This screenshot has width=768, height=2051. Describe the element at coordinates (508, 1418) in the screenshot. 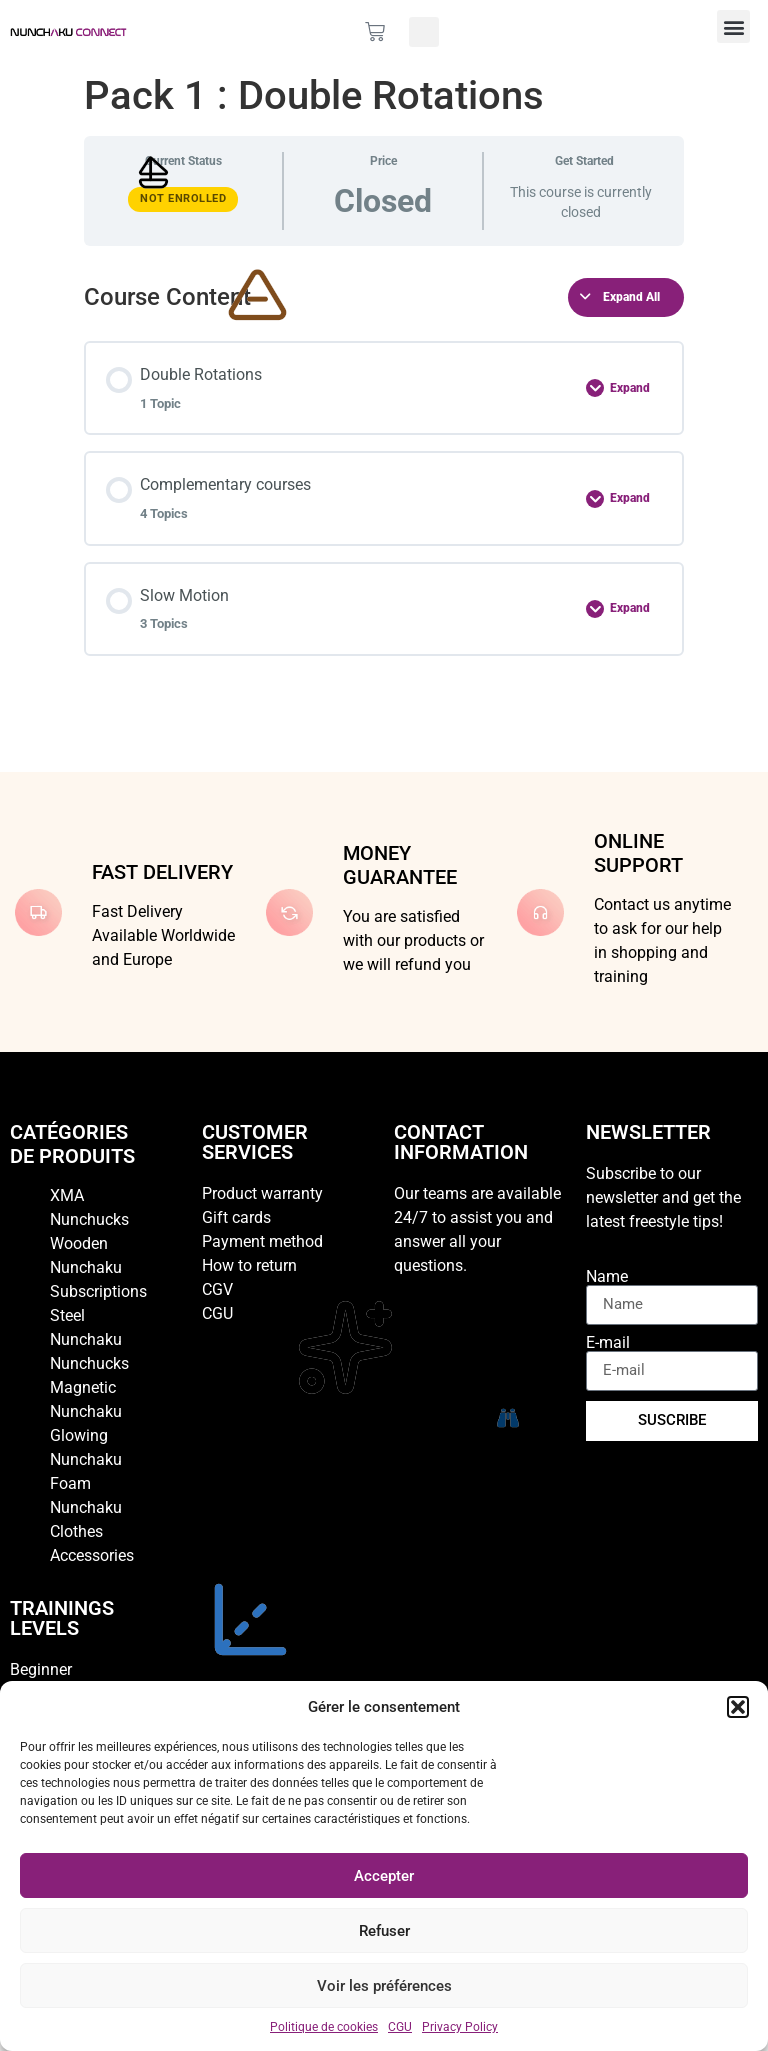

I see `search or explore content` at that location.